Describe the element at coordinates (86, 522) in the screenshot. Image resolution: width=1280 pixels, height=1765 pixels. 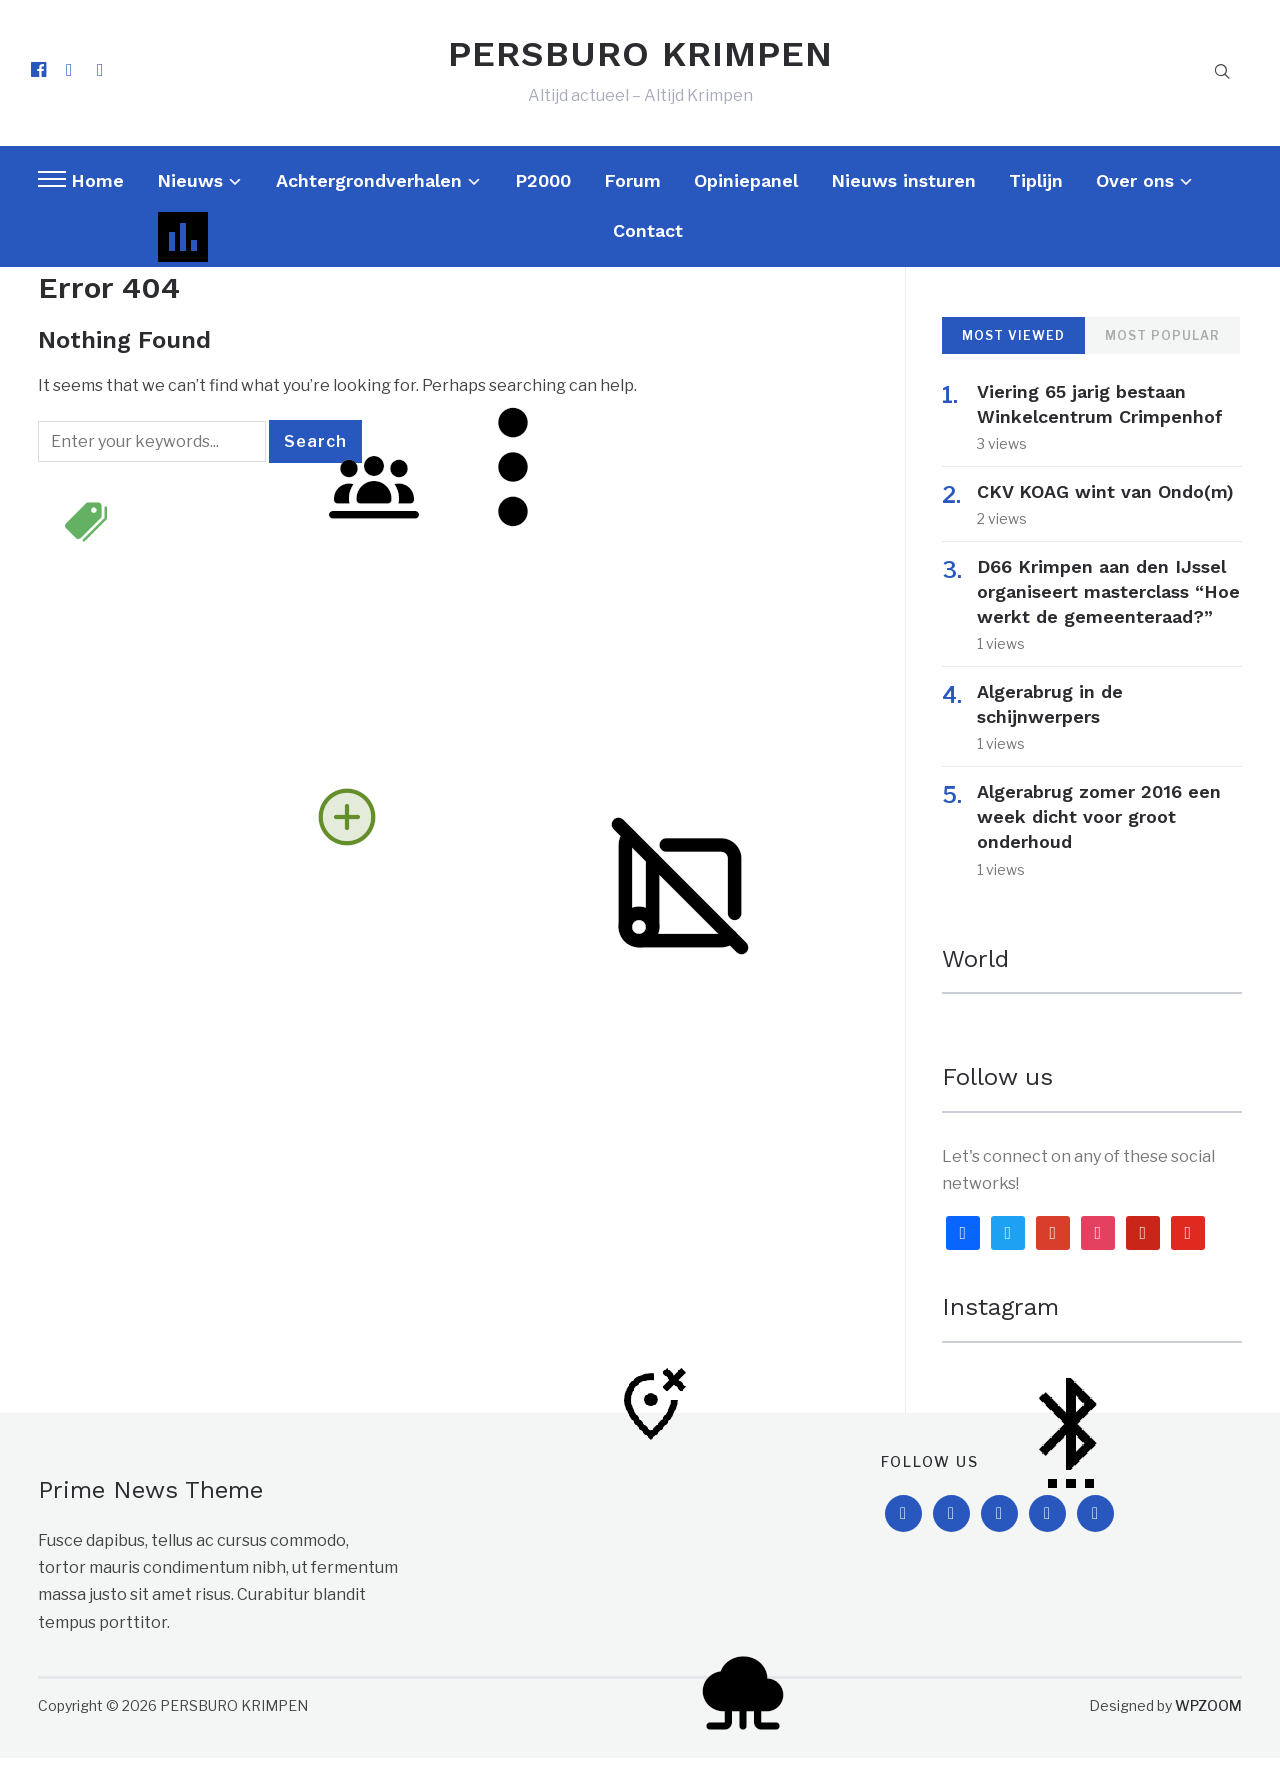
I see `view or manage tags` at that location.